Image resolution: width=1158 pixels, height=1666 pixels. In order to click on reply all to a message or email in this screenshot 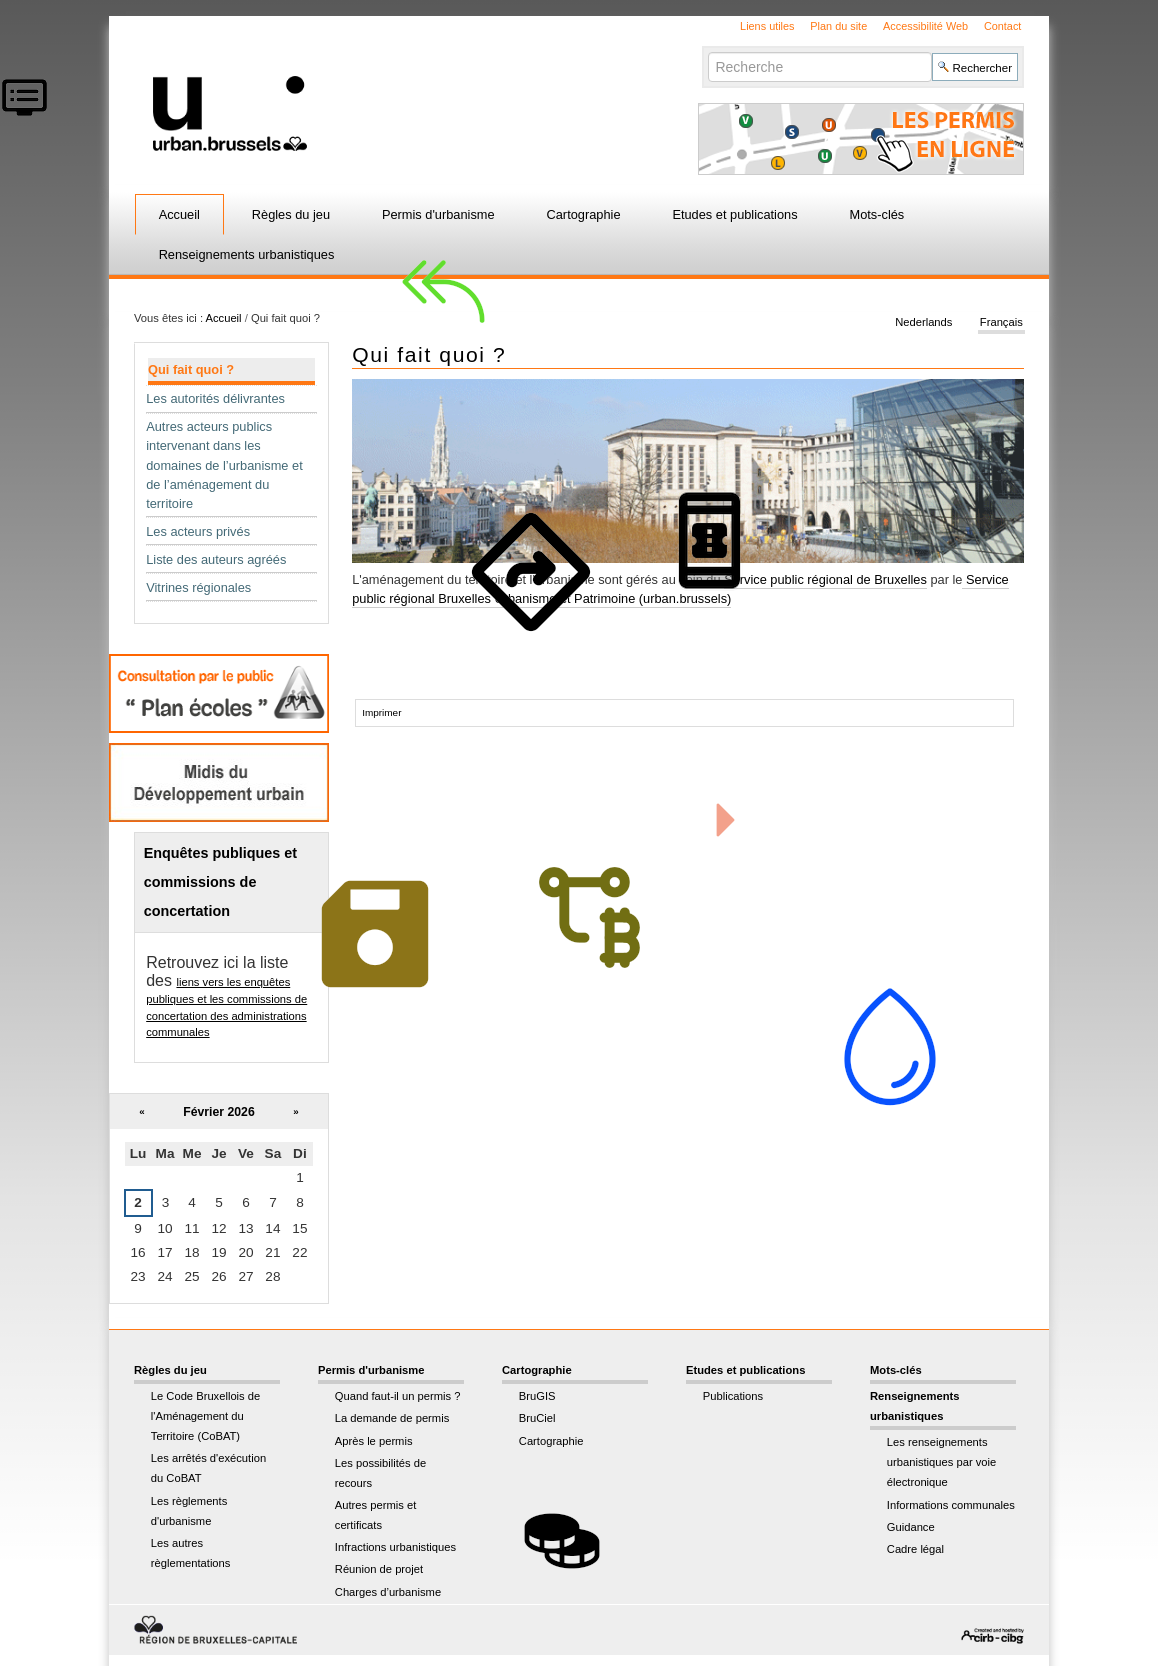, I will do `click(443, 291)`.